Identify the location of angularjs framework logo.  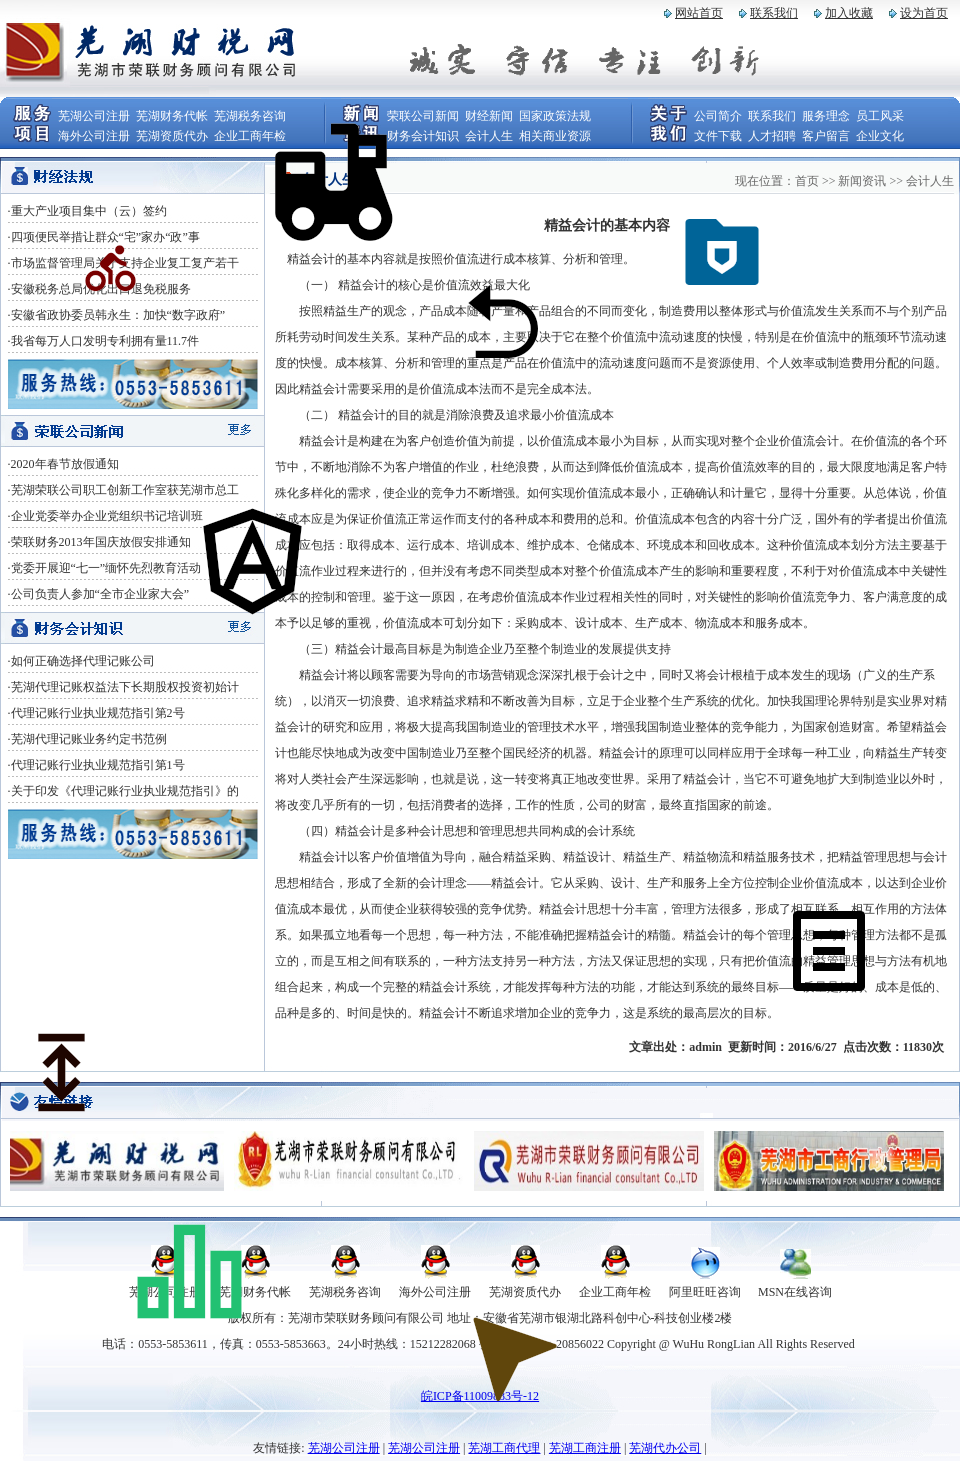
(252, 561).